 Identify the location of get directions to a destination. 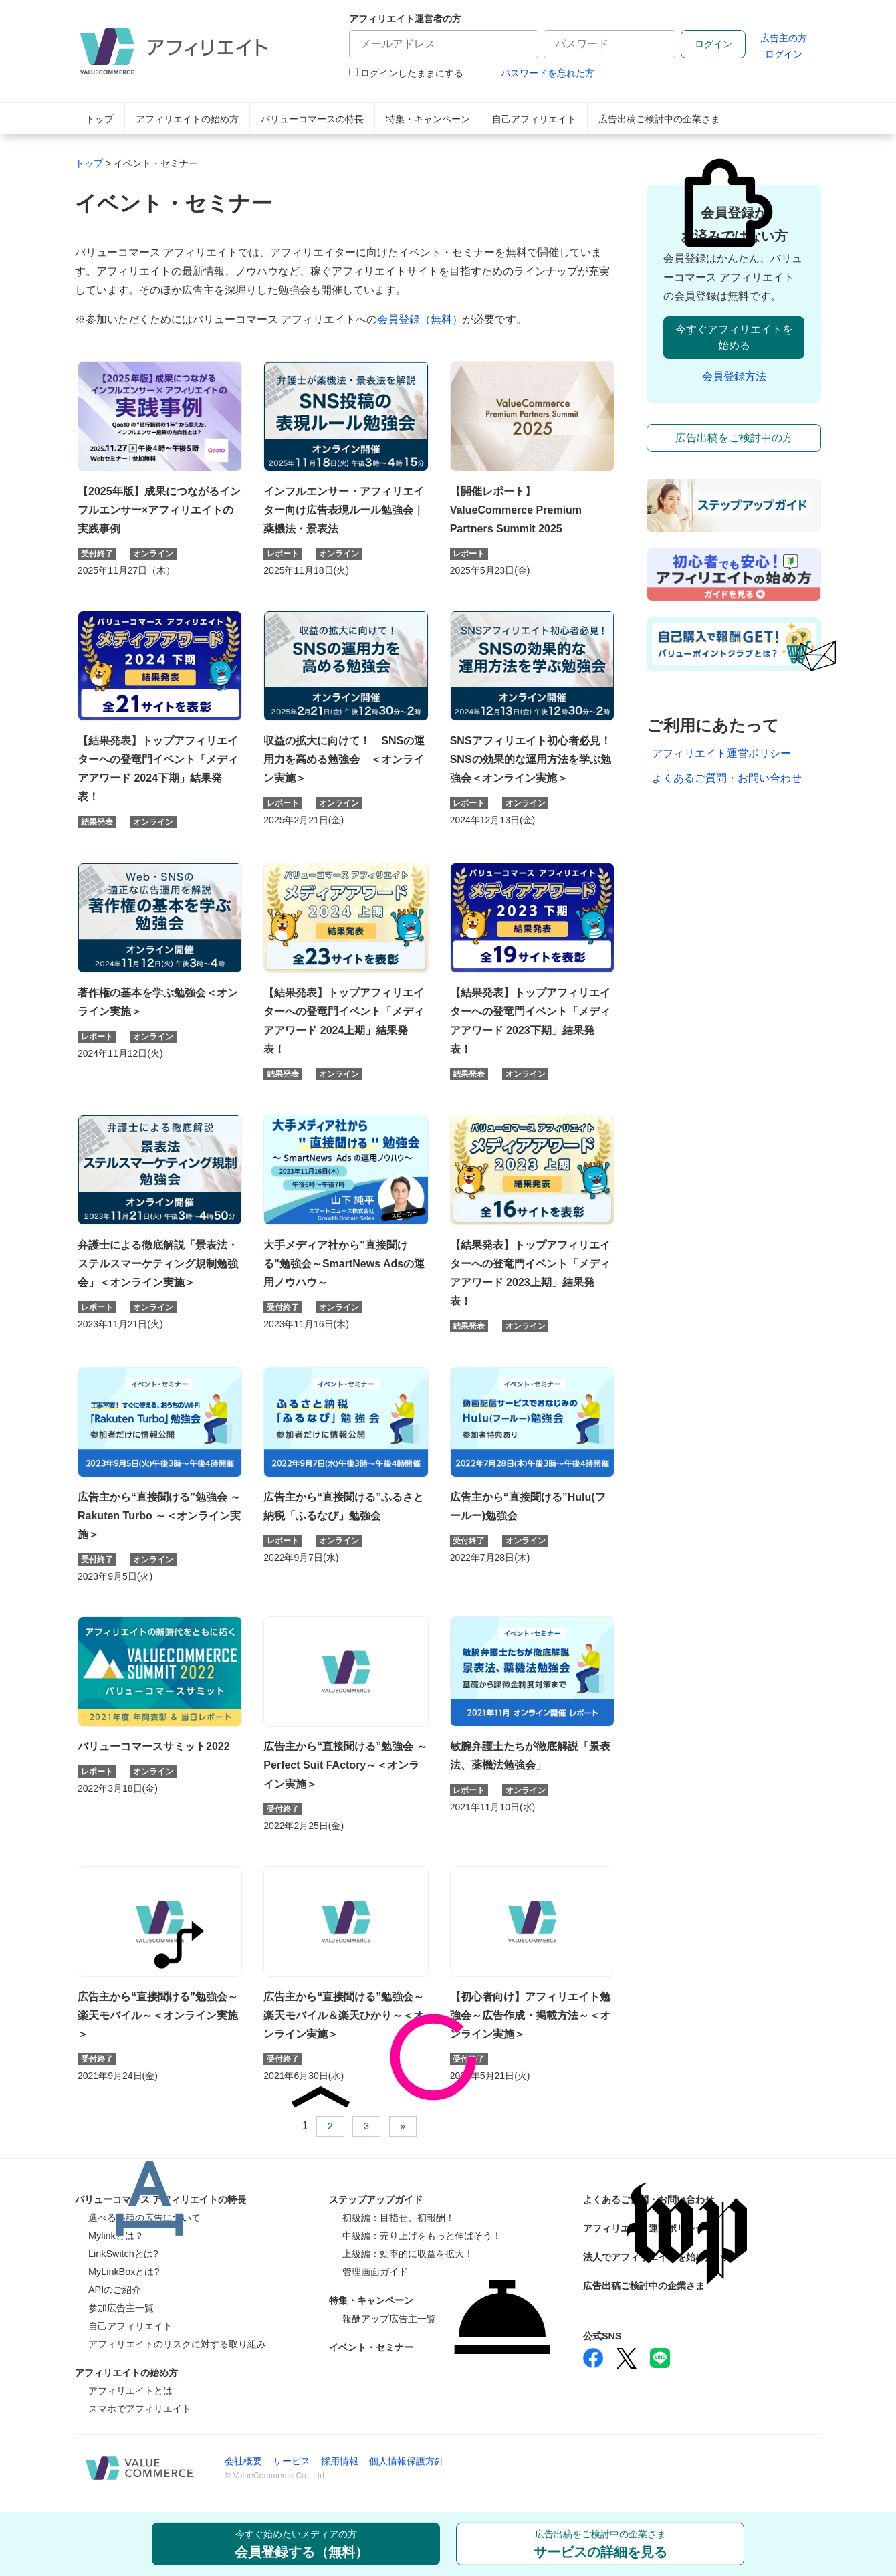
(179, 1946).